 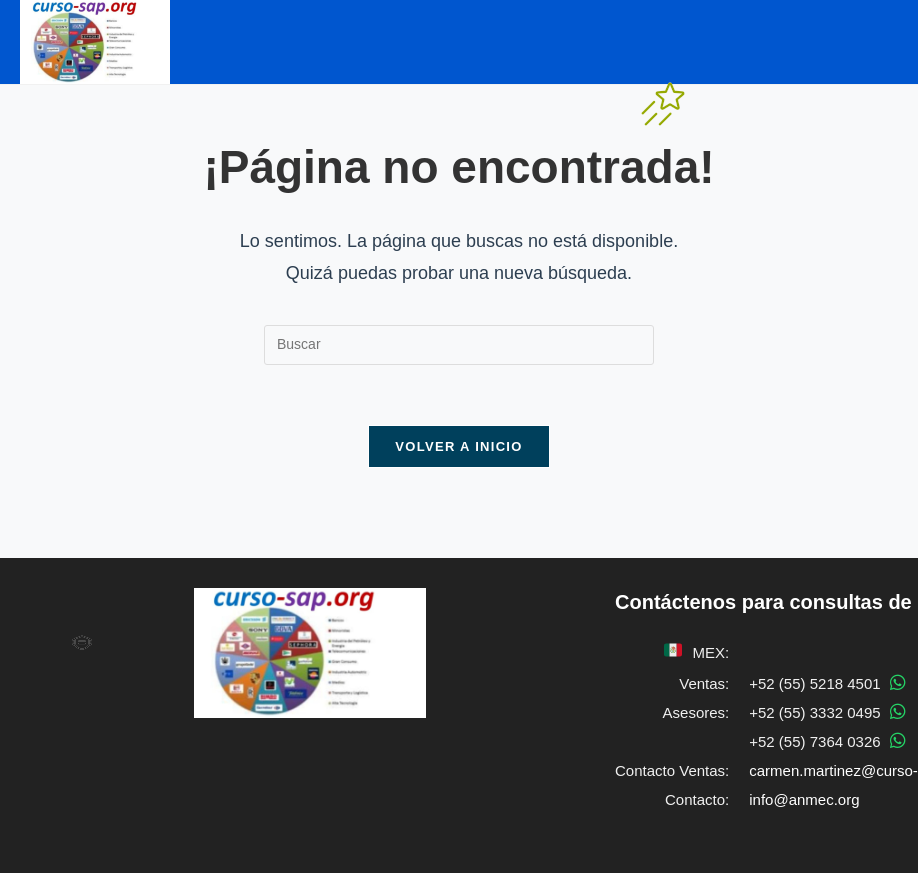 I want to click on indicates face mask required or health safety guidelines, so click(x=82, y=643).